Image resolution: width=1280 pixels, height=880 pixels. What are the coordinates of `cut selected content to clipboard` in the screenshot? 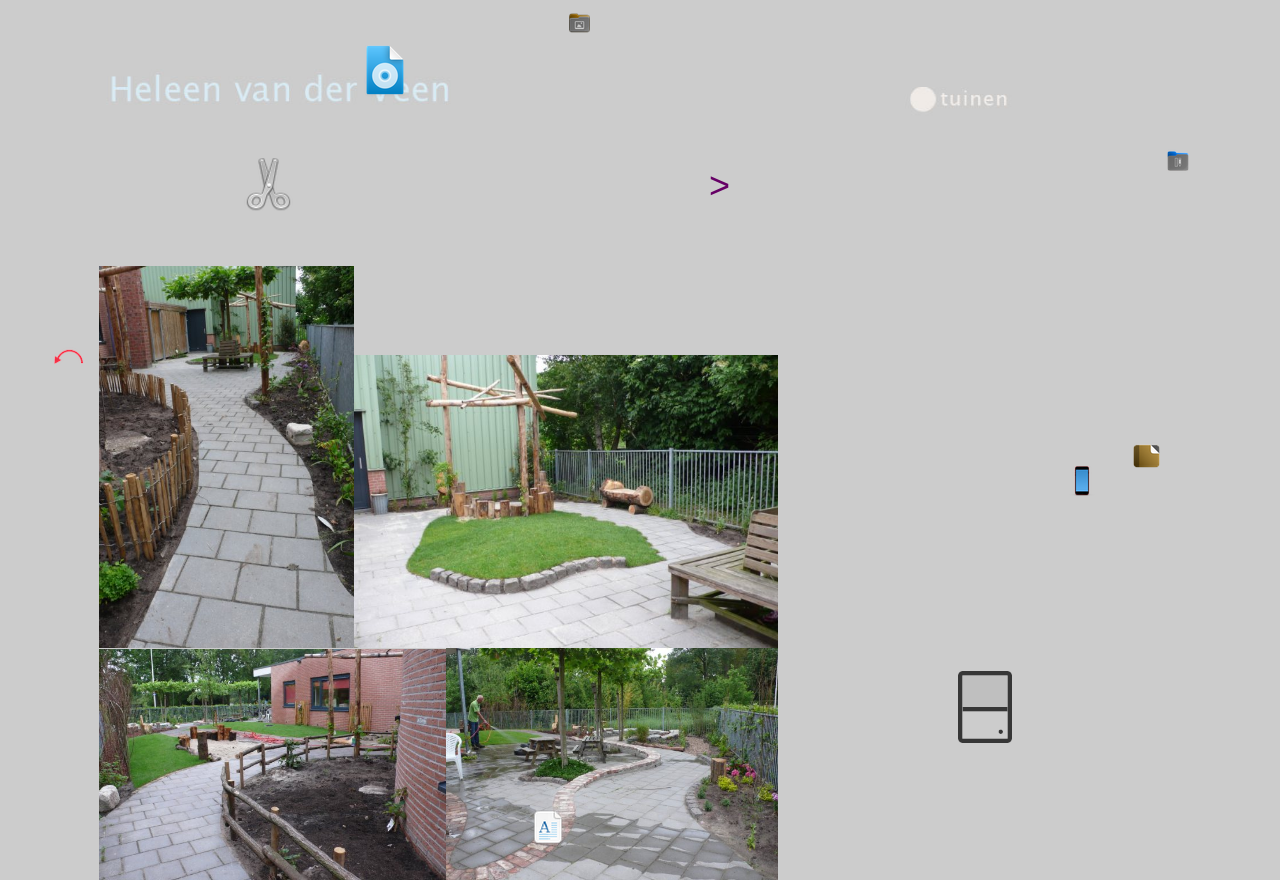 It's located at (268, 184).